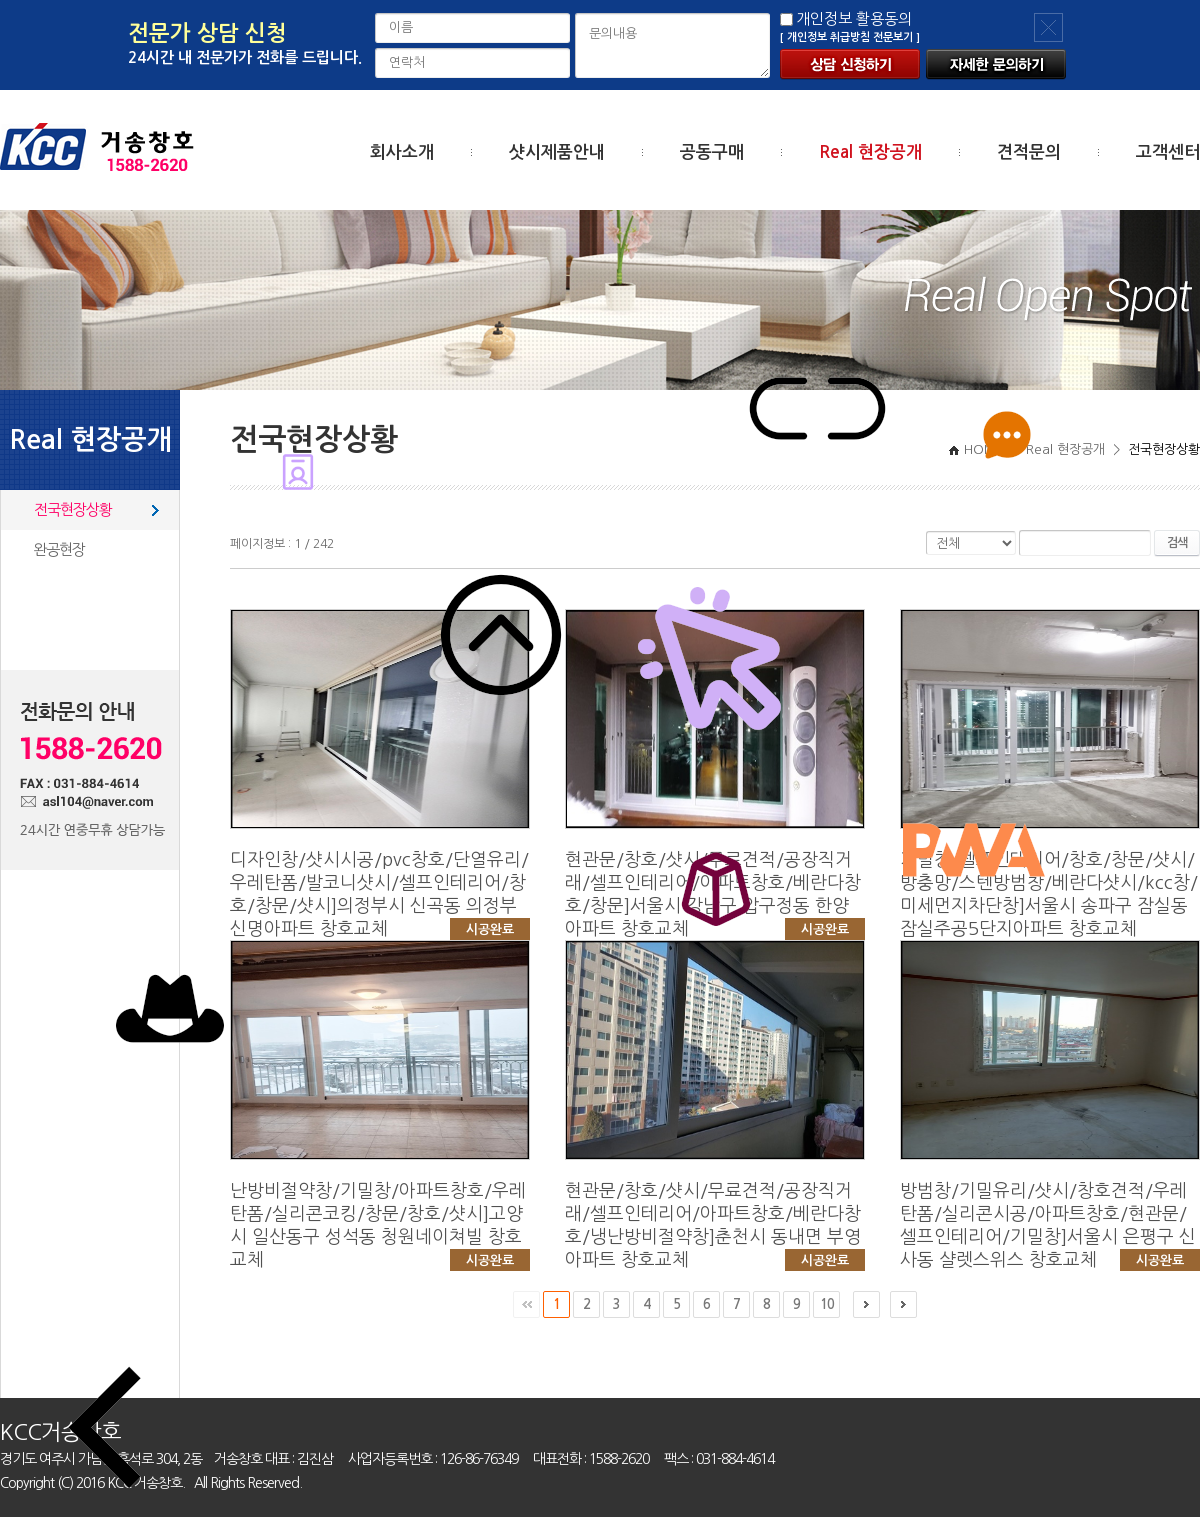 The image size is (1200, 1517). Describe the element at coordinates (1007, 435) in the screenshot. I see `open messaging or chat` at that location.